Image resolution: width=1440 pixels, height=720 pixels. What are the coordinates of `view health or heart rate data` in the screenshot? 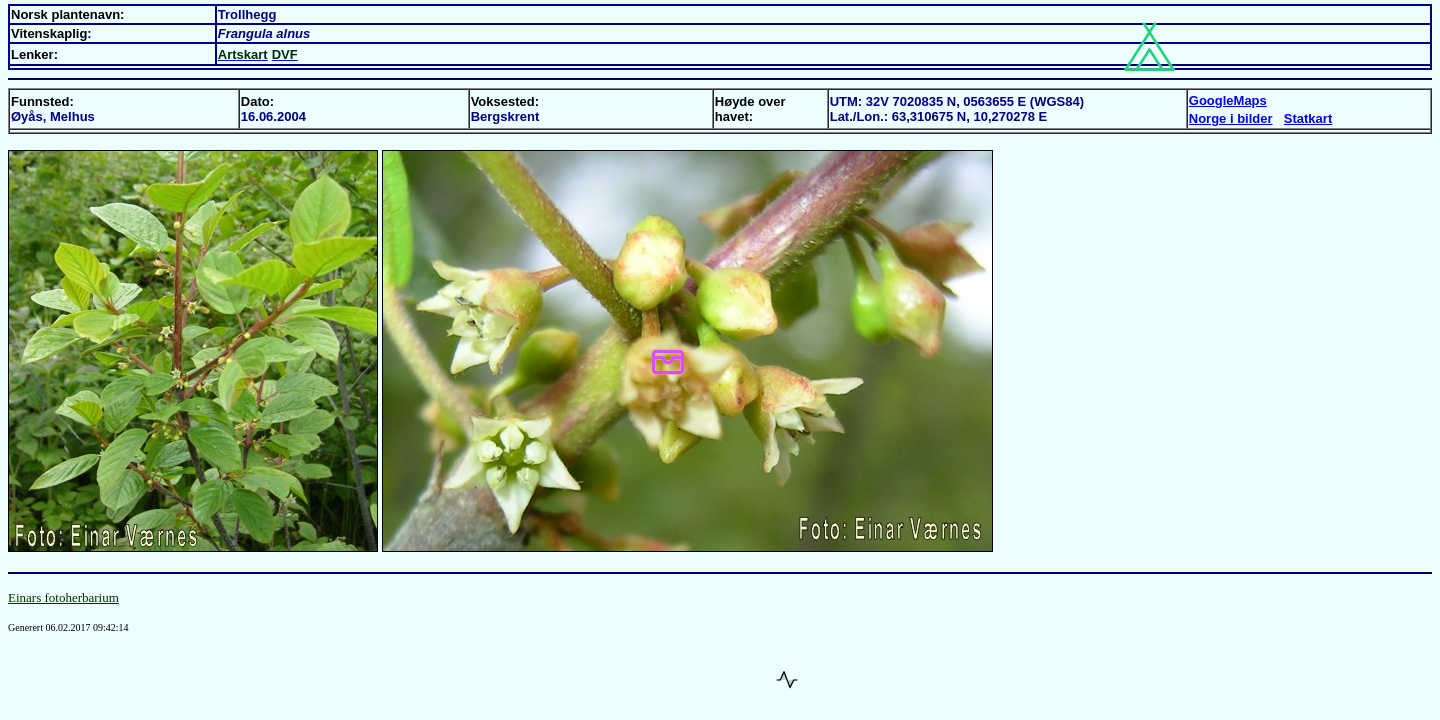 It's located at (787, 680).